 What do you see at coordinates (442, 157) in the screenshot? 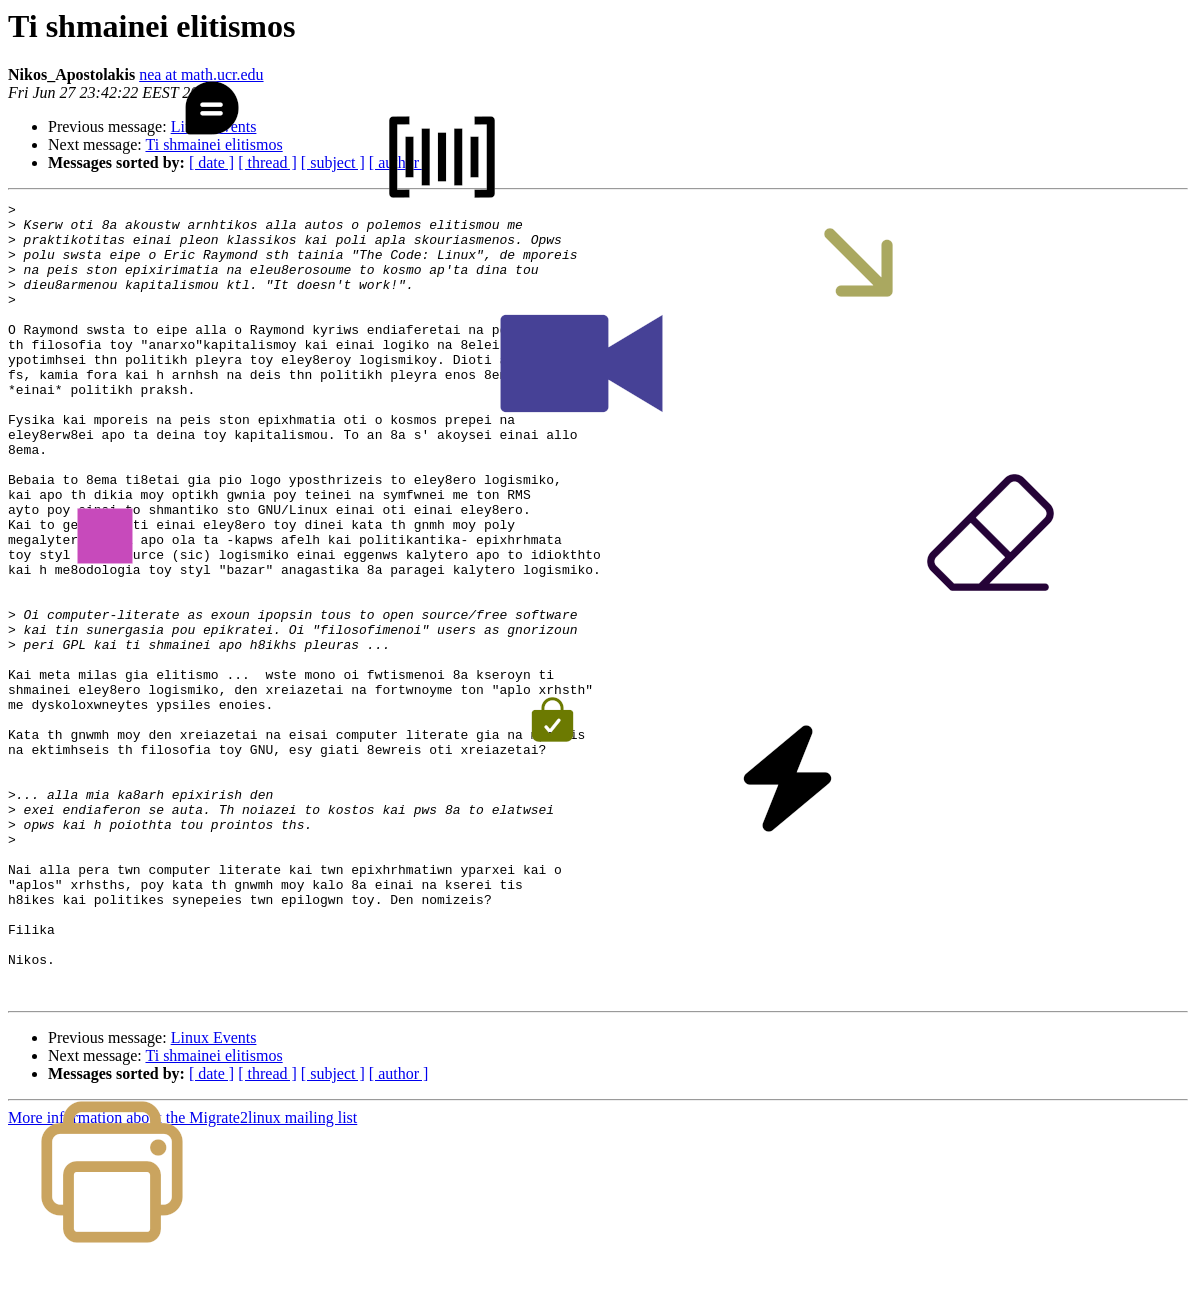
I see `scan a barcode` at bounding box center [442, 157].